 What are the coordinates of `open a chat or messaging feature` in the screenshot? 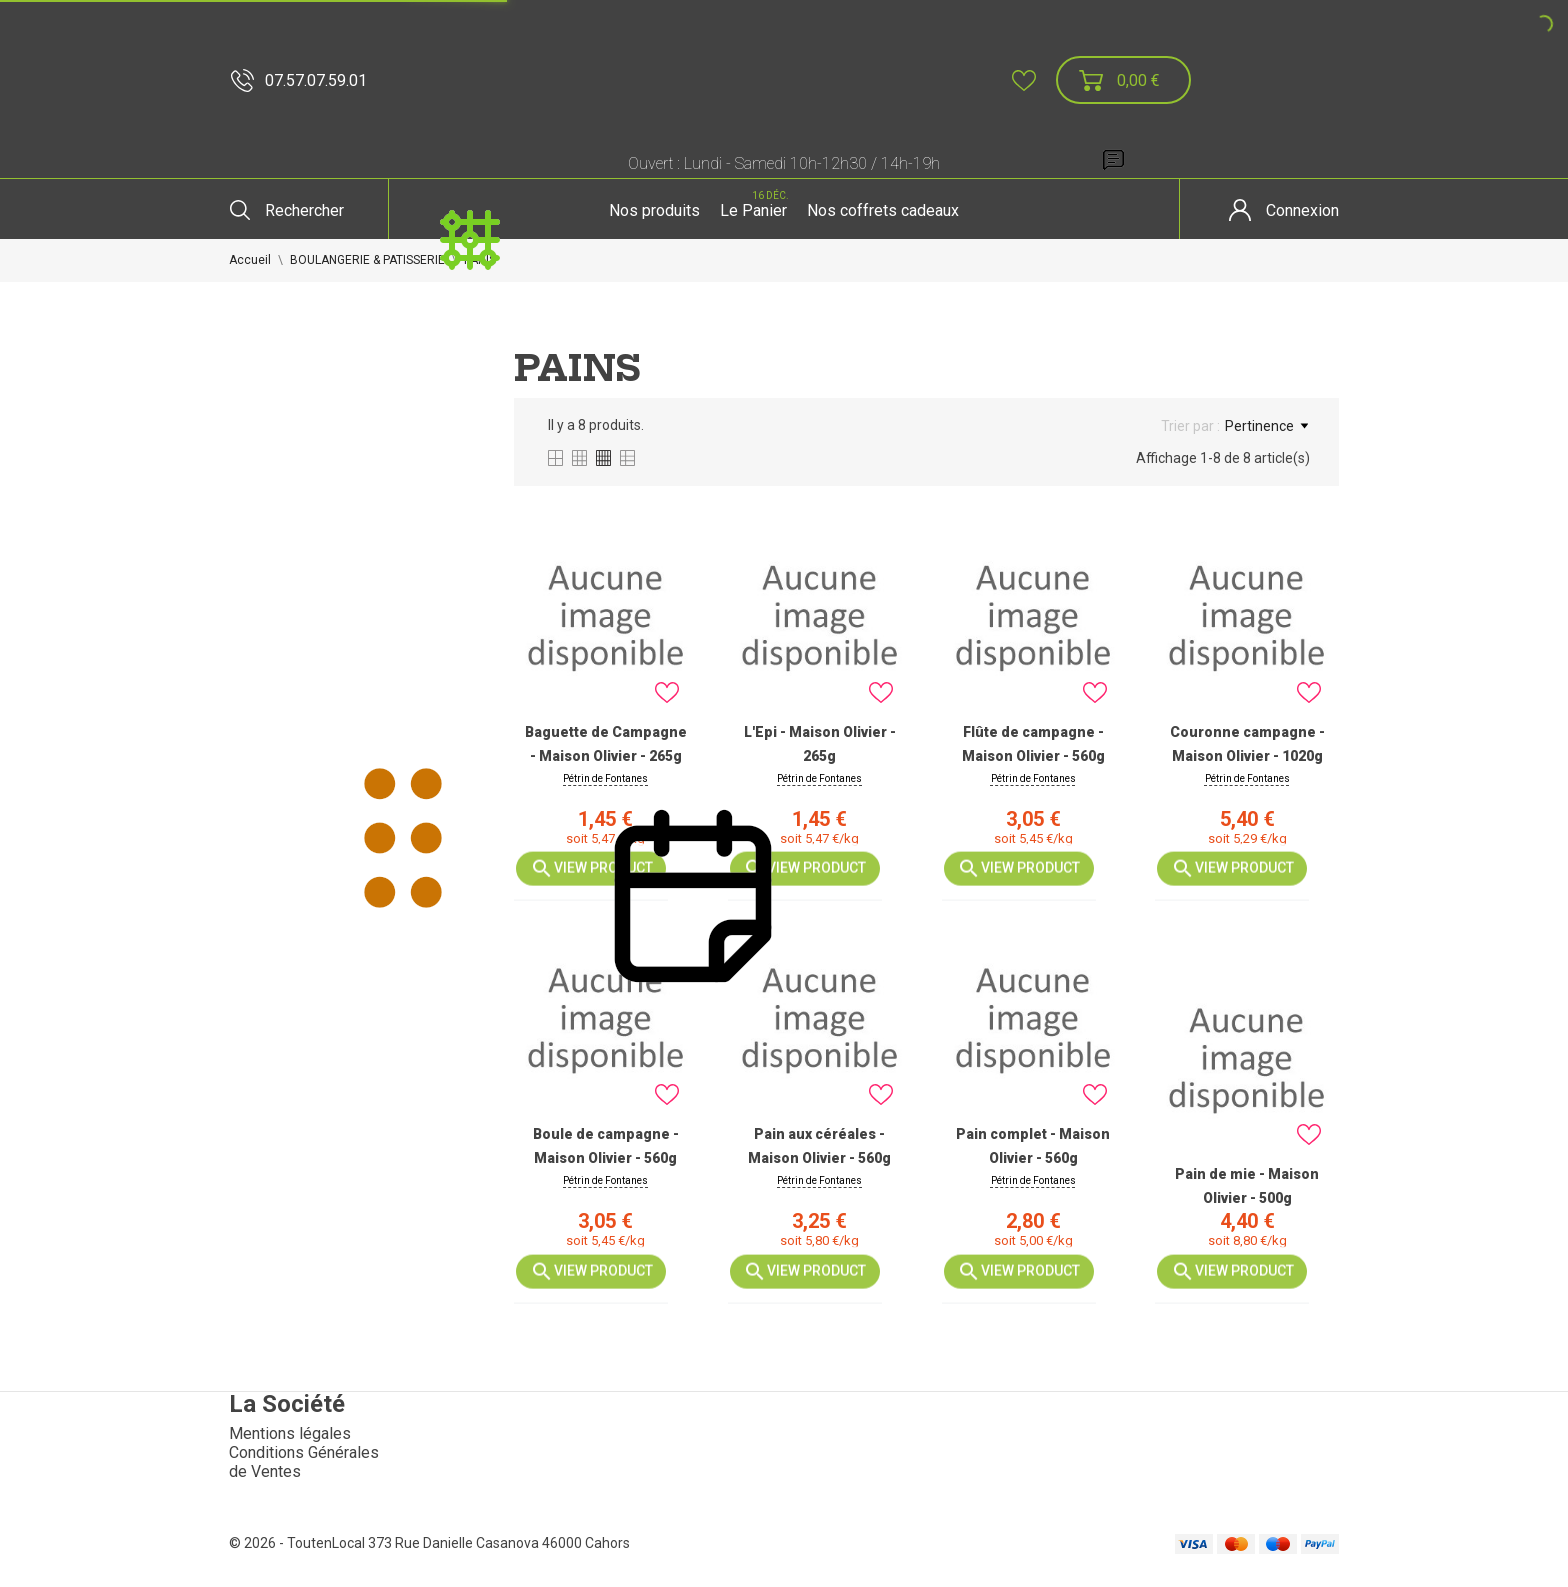 It's located at (1113, 159).